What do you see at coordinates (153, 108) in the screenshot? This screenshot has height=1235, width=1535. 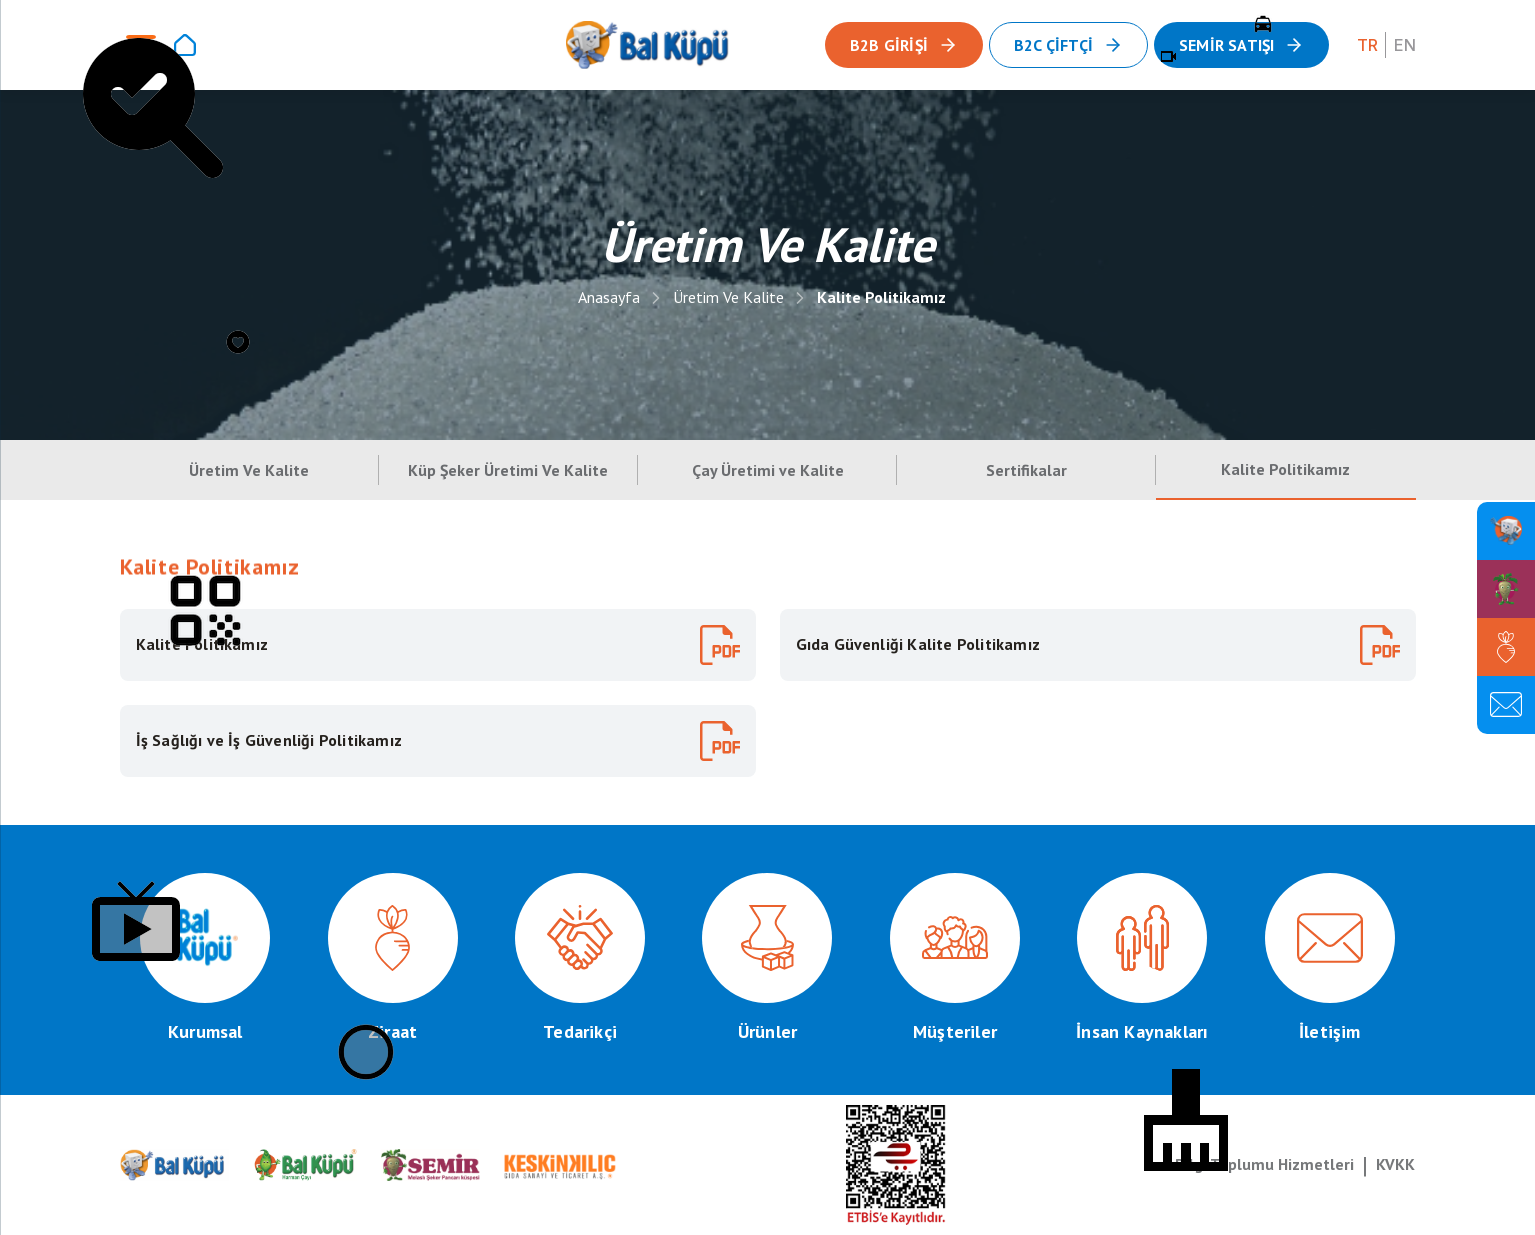 I see `search completed successfully` at bounding box center [153, 108].